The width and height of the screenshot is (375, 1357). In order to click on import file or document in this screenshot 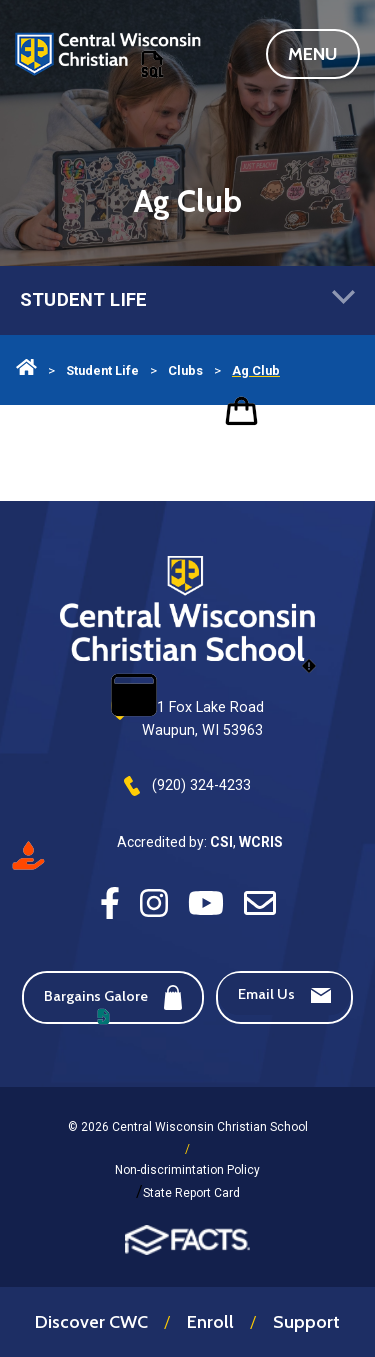, I will do `click(103, 1016)`.